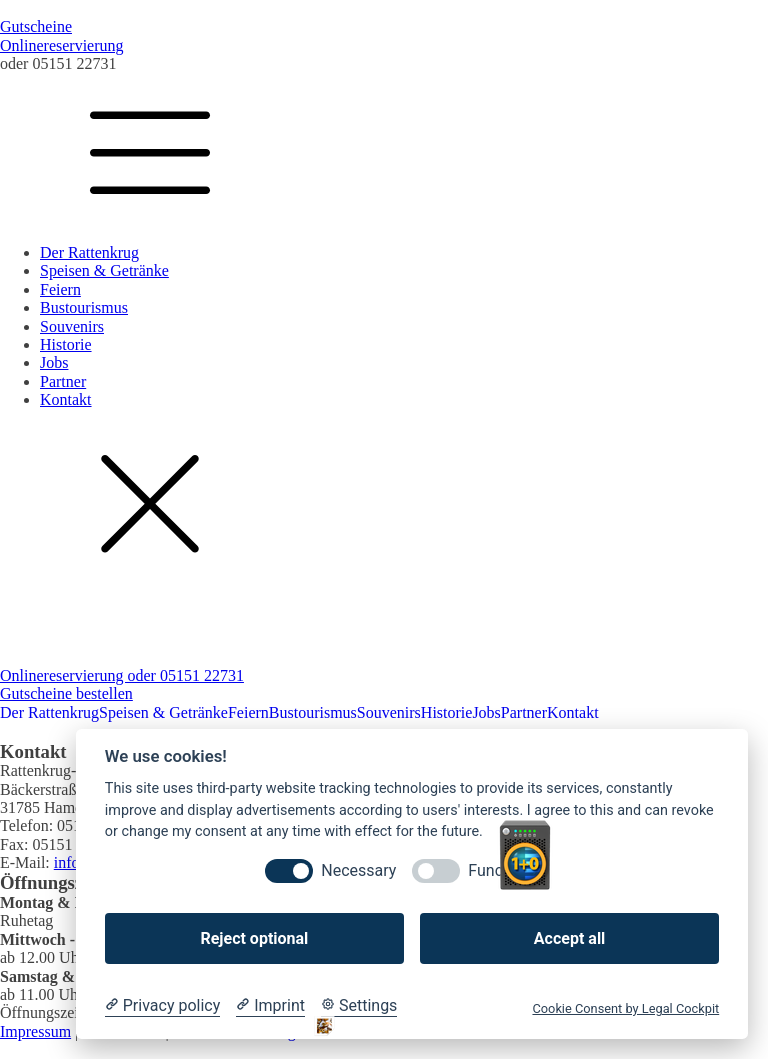 The image size is (768, 1059). I want to click on a picture clipping or image snippet, so click(324, 1026).